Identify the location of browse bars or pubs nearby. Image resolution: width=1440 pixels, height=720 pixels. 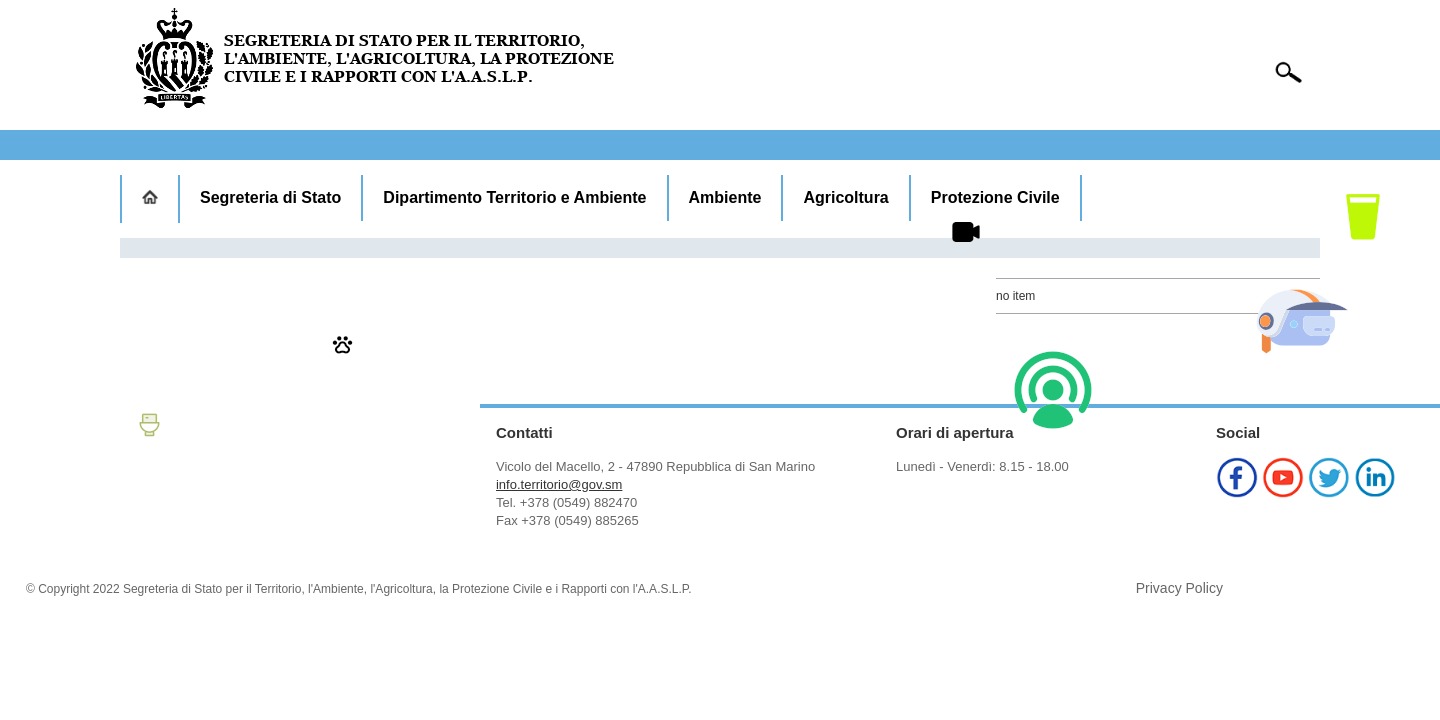
(1363, 216).